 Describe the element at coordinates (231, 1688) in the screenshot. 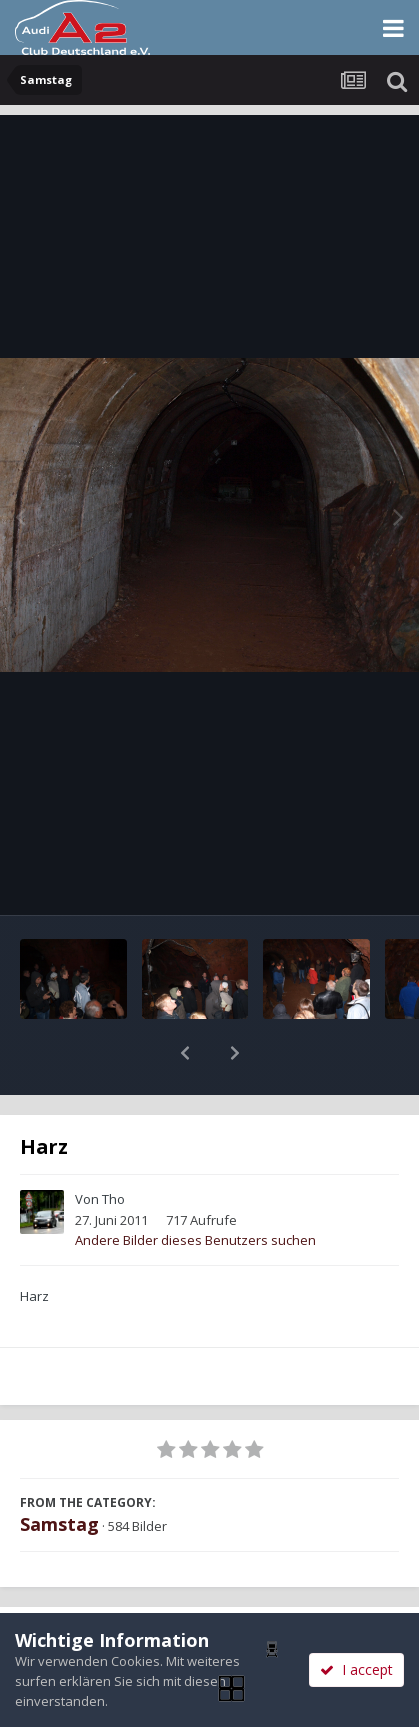

I see `place a brick or building block` at that location.